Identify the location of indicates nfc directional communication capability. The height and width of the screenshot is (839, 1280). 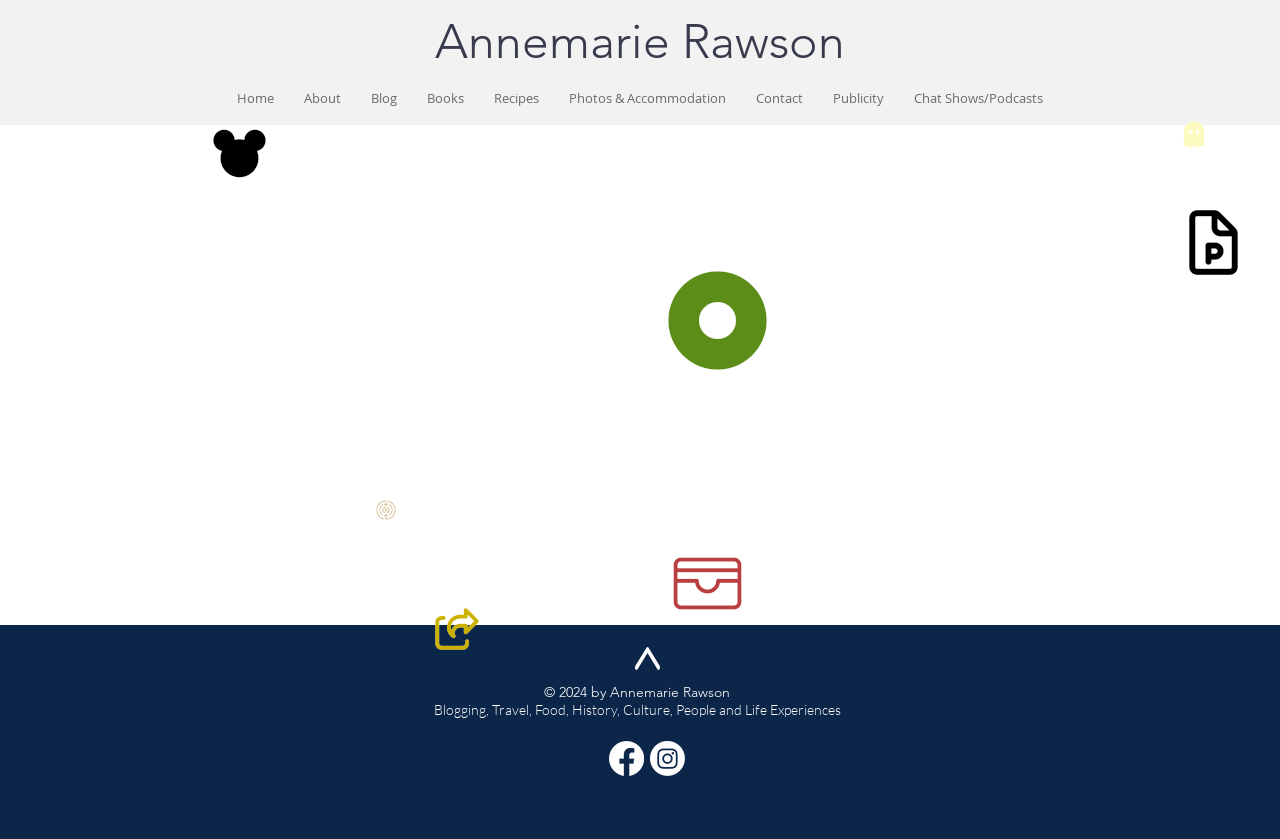
(386, 510).